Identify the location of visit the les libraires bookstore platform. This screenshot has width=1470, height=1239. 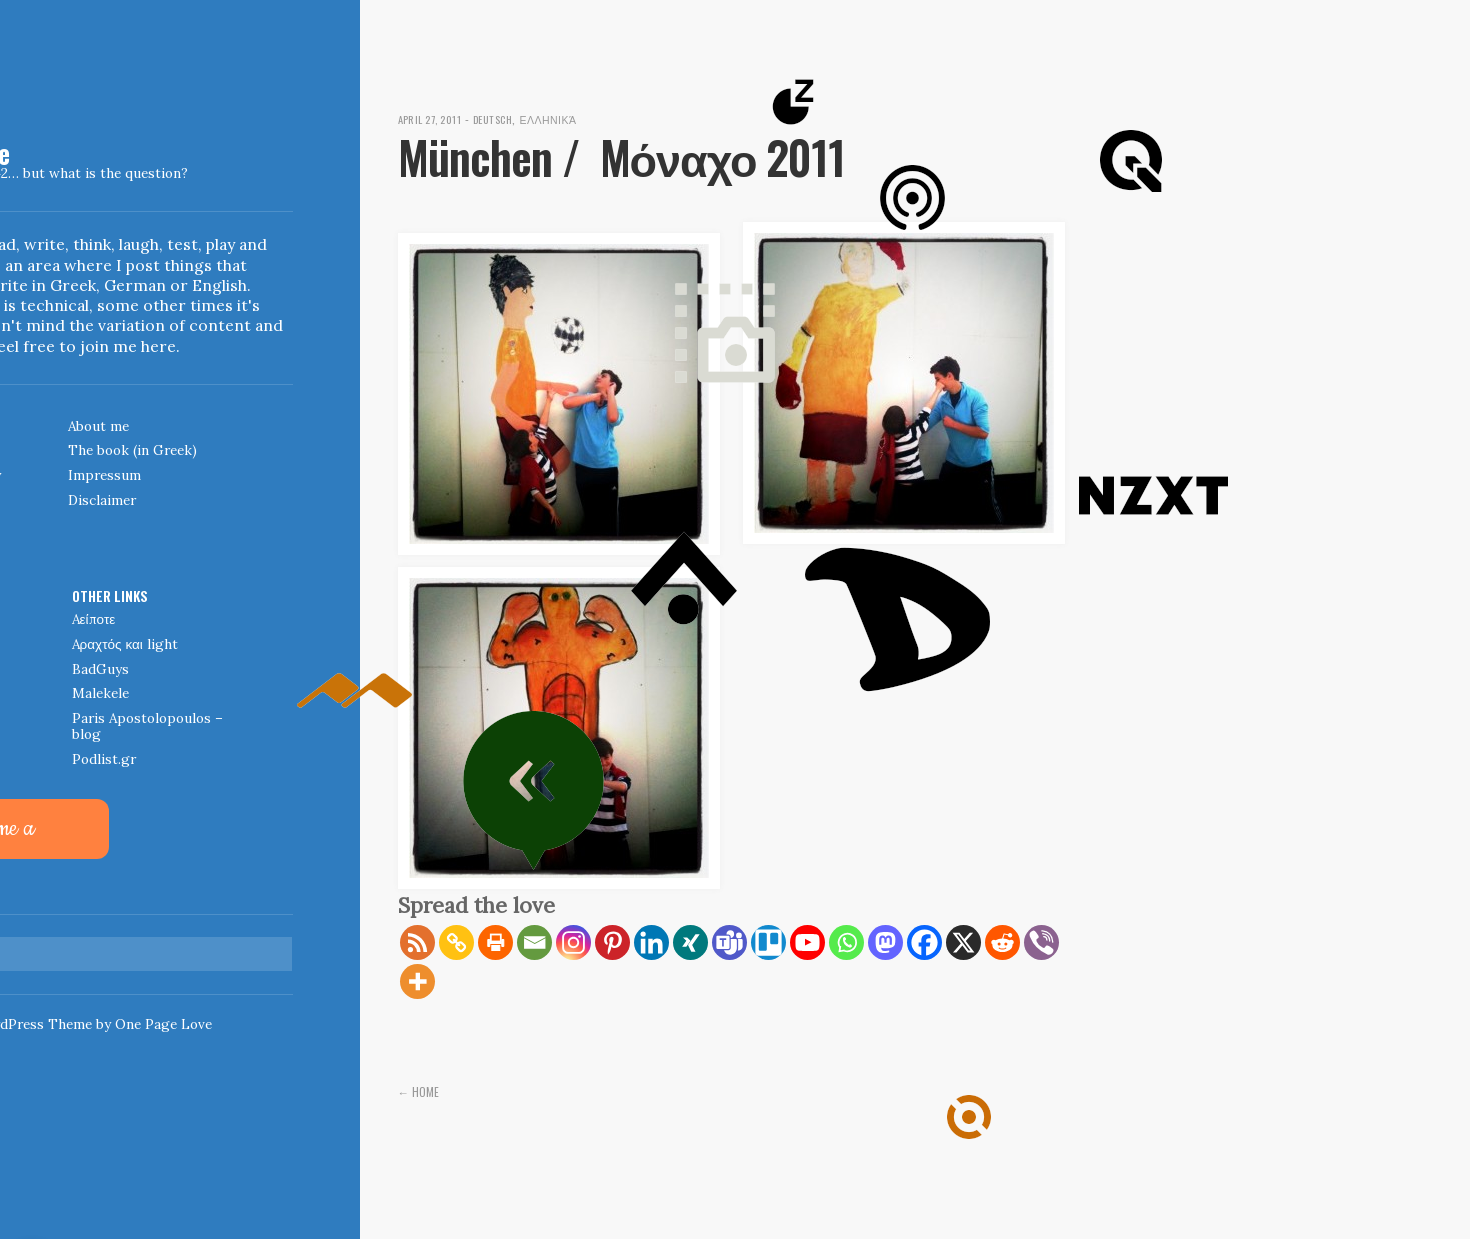
(533, 790).